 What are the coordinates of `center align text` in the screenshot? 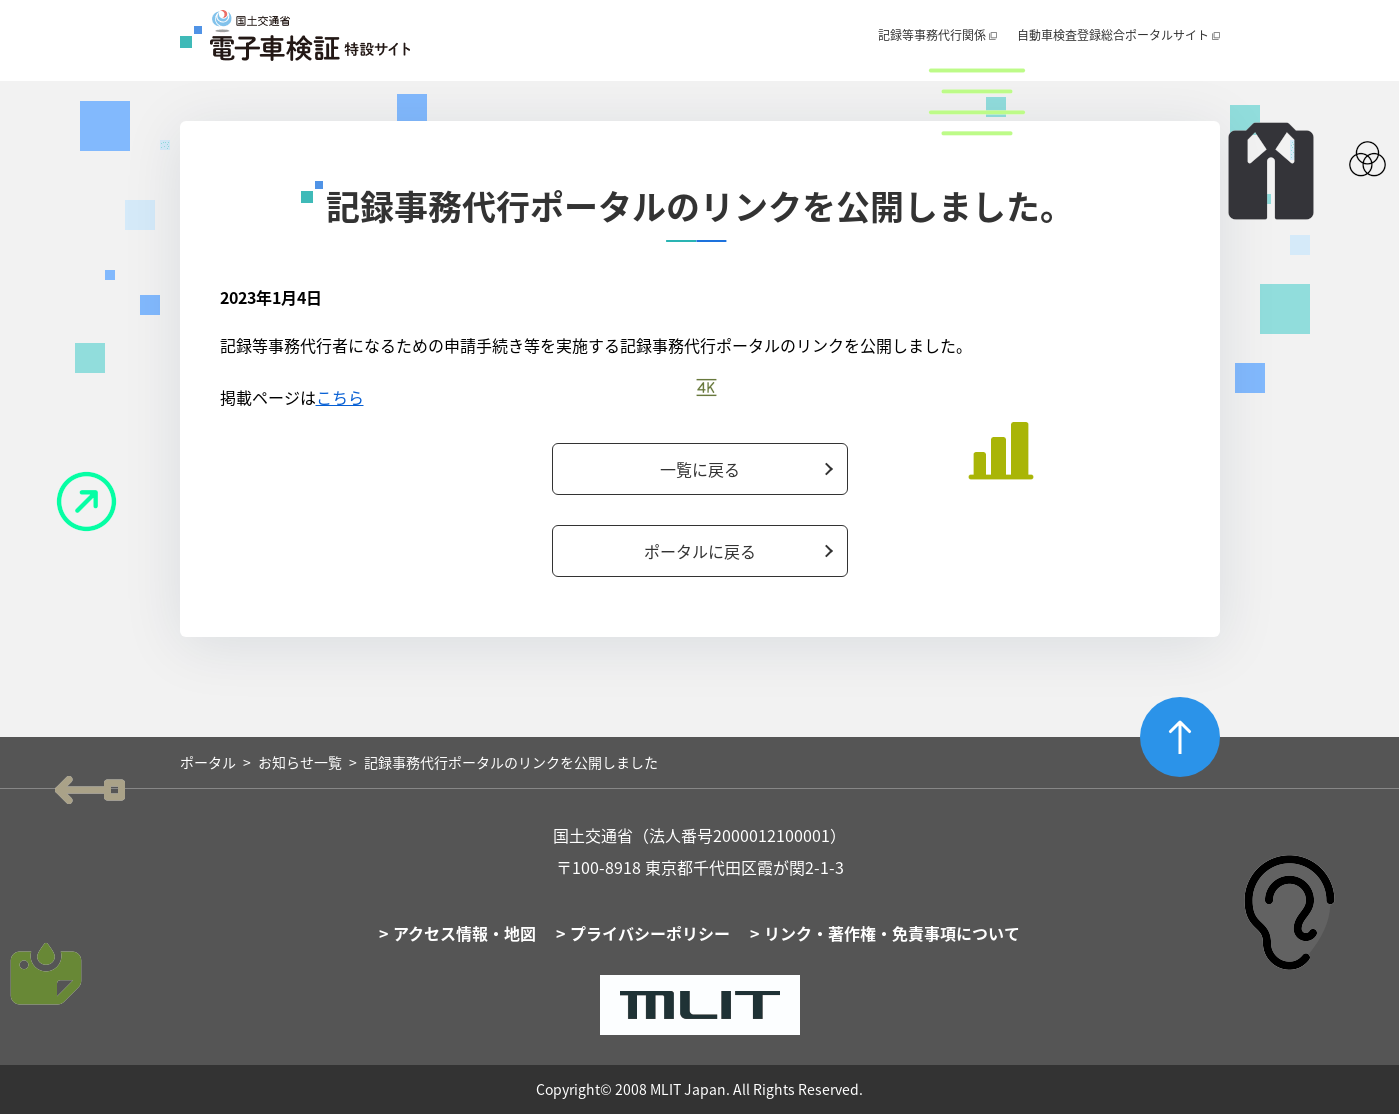 It's located at (977, 104).